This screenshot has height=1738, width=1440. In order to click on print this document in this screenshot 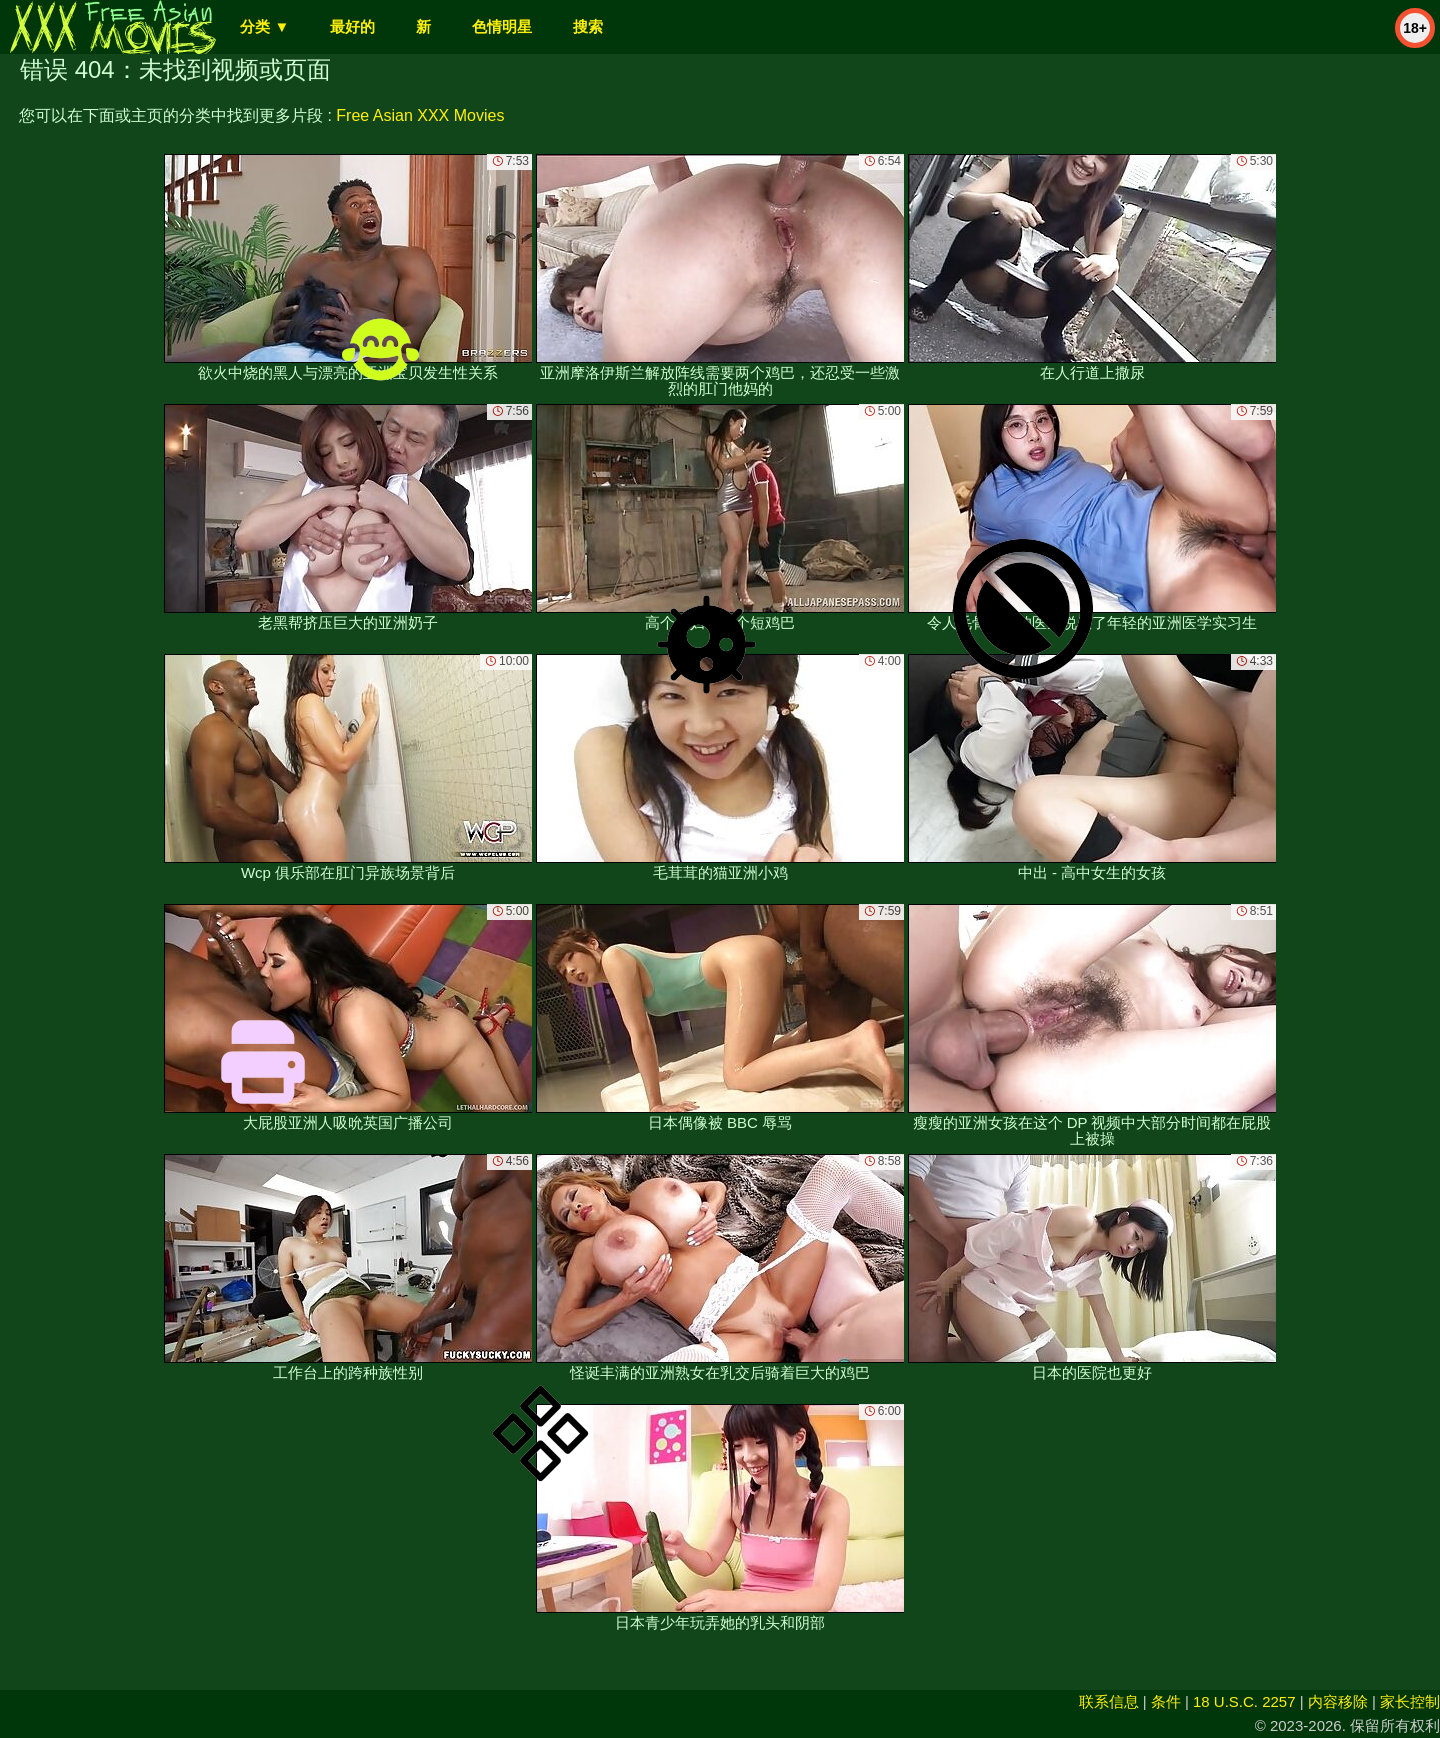, I will do `click(263, 1062)`.